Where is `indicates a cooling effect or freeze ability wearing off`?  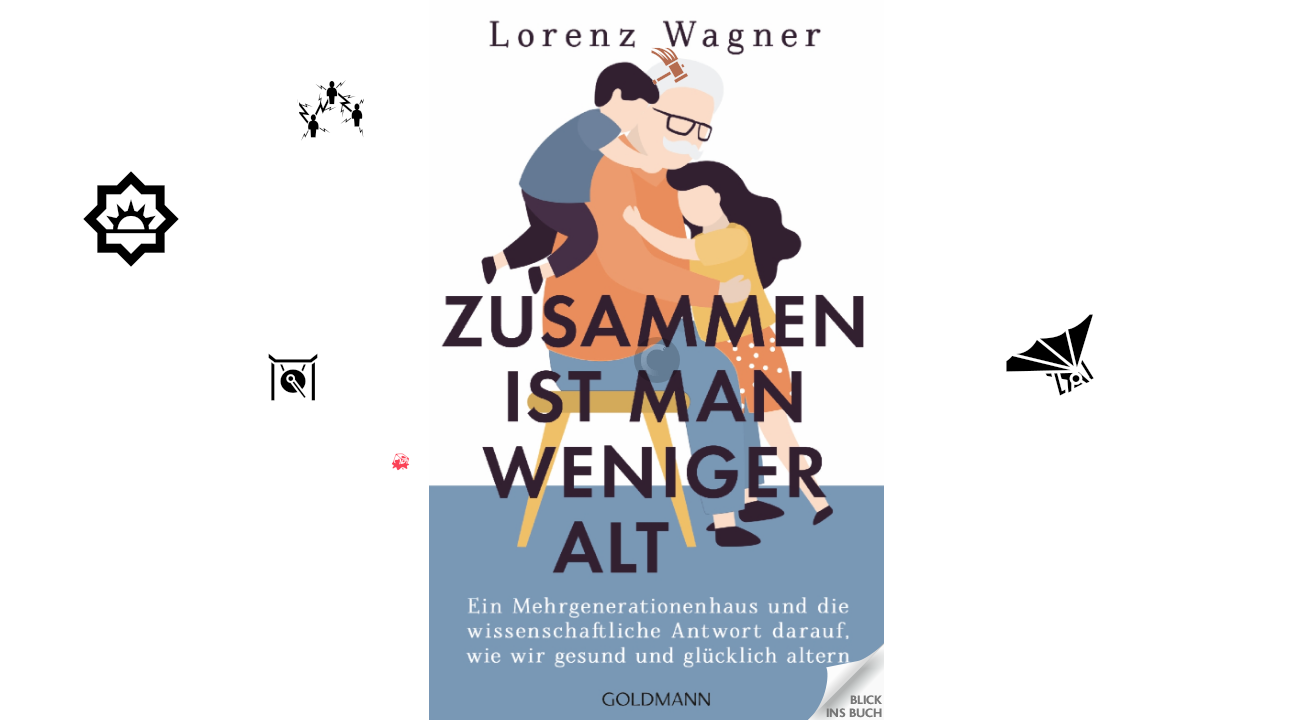
indicates a cooling effect or freeze ability wearing off is located at coordinates (400, 461).